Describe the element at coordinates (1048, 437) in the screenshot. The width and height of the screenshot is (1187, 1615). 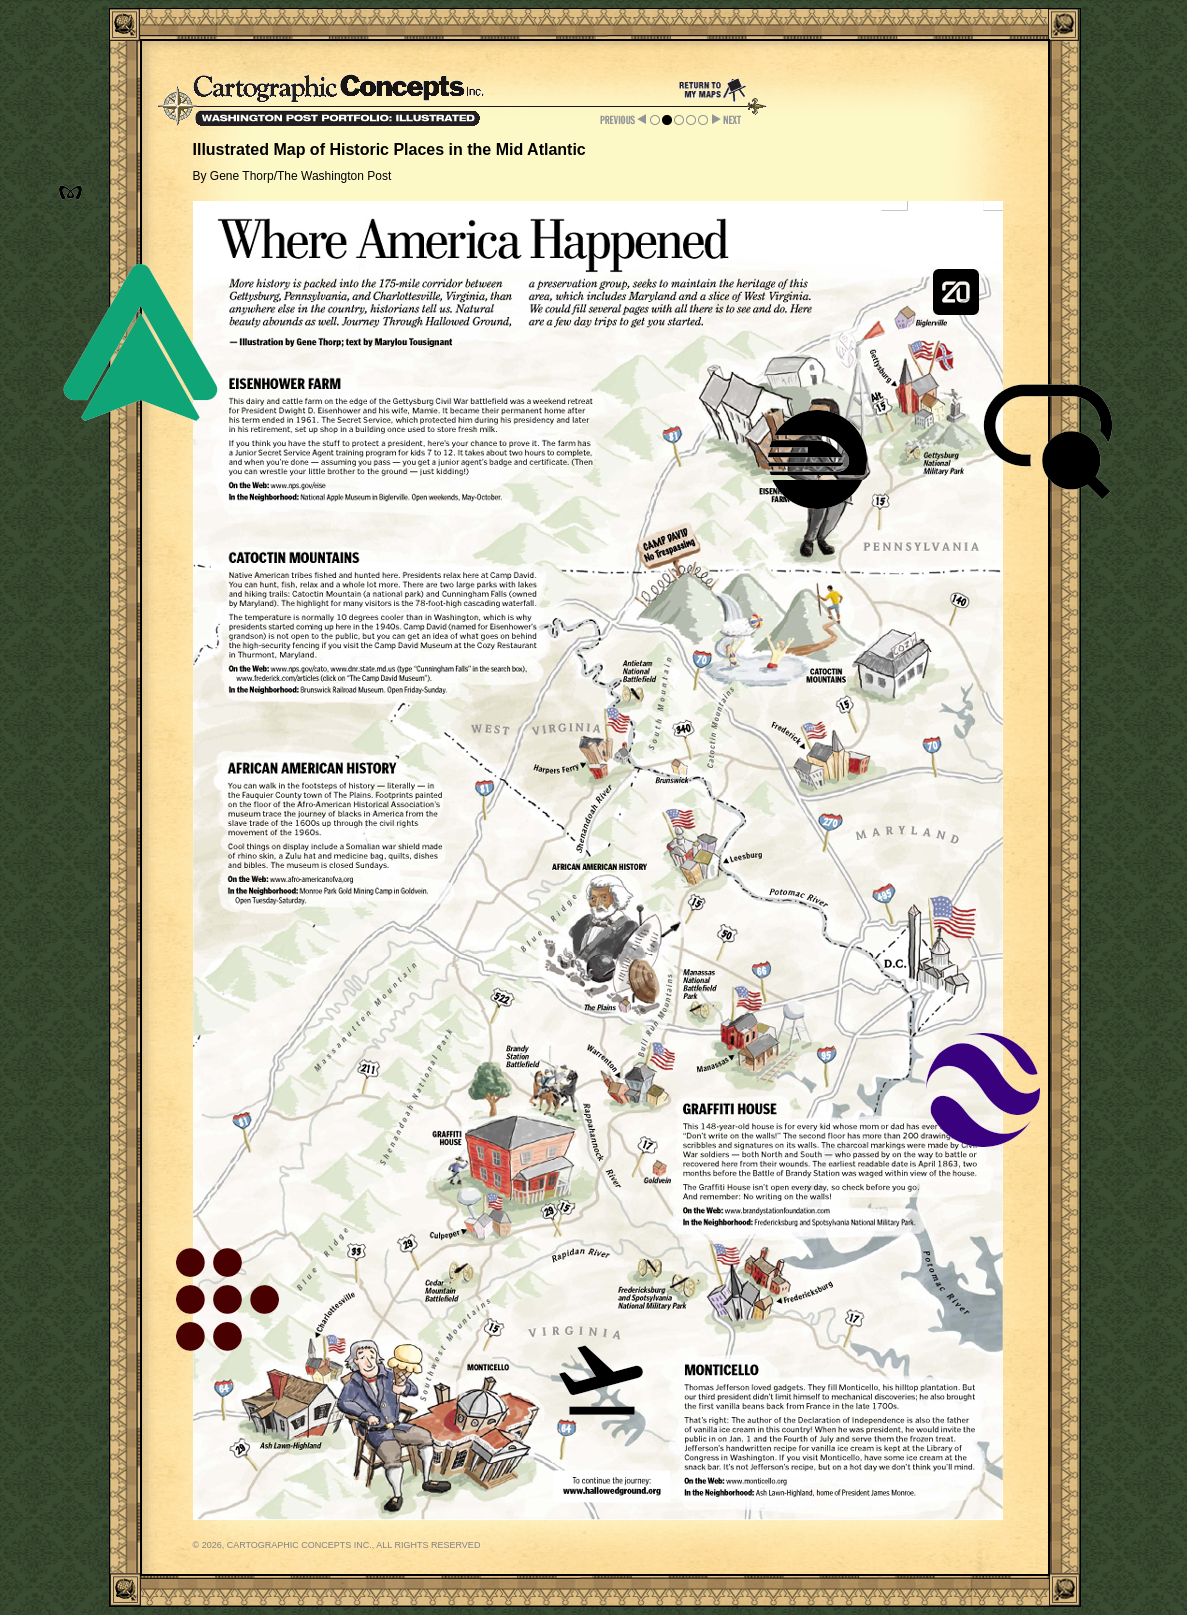
I see `access search engine optimization tools` at that location.